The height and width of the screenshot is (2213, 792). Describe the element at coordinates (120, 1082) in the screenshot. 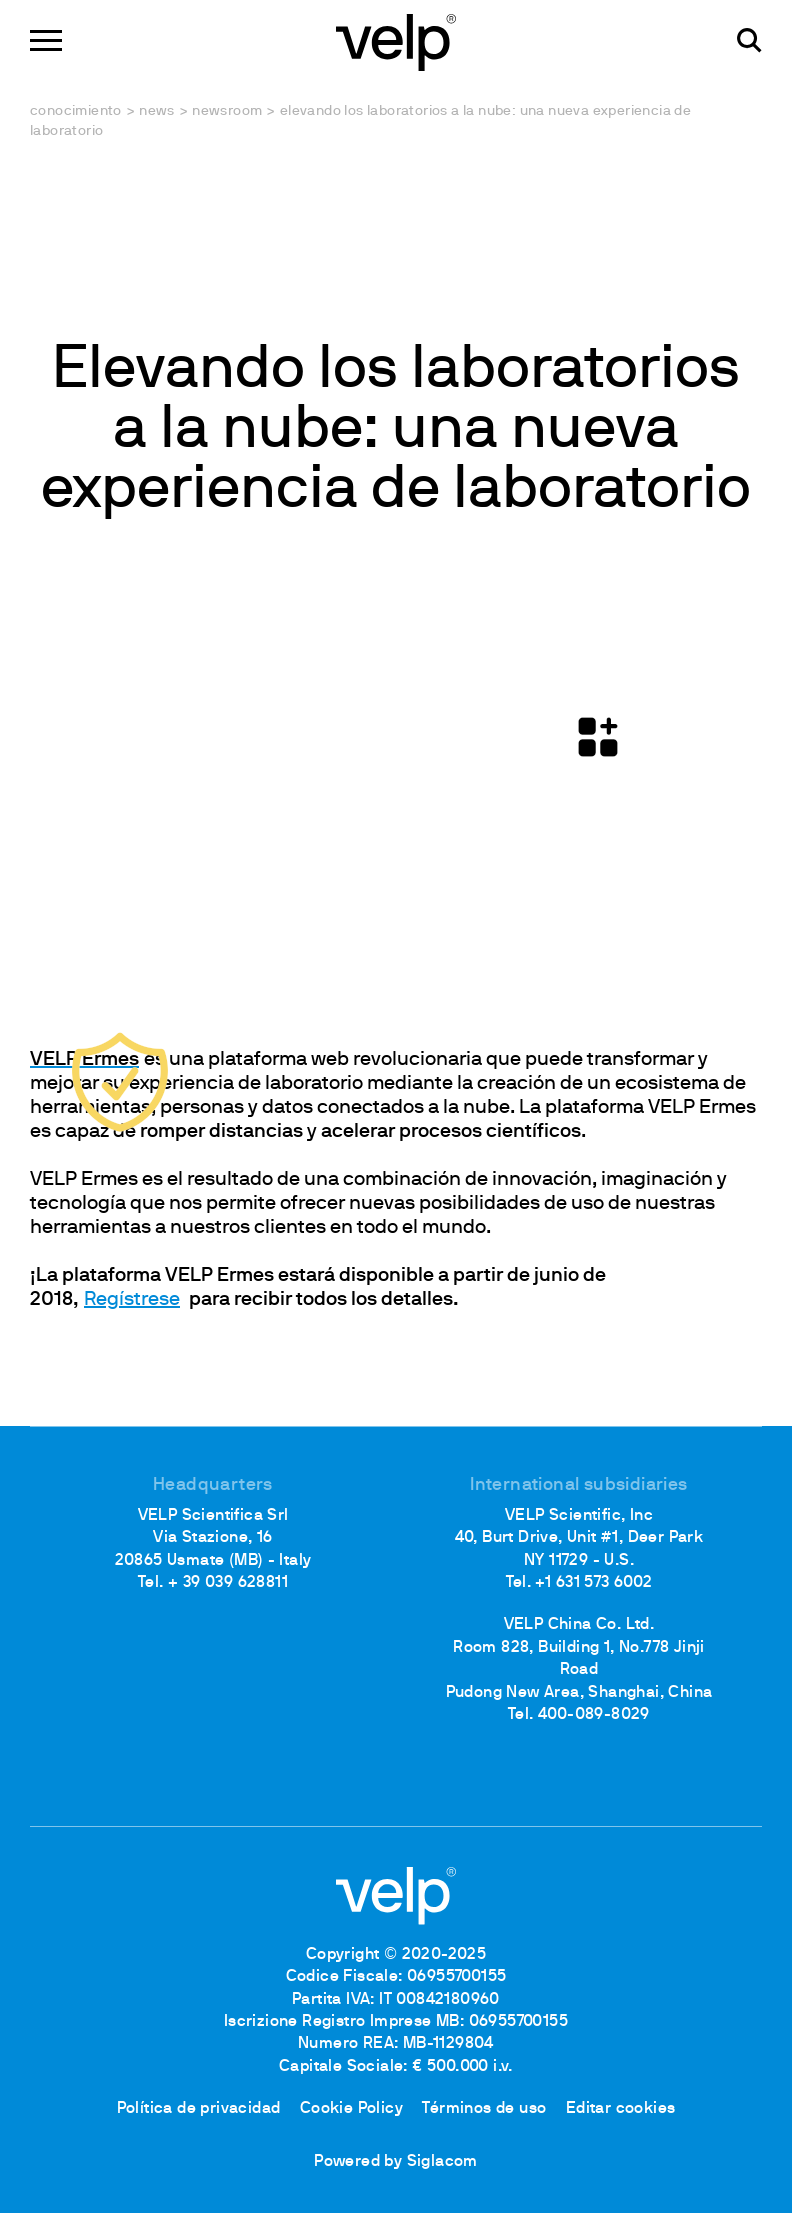

I see `indicates verified security or protection status` at that location.